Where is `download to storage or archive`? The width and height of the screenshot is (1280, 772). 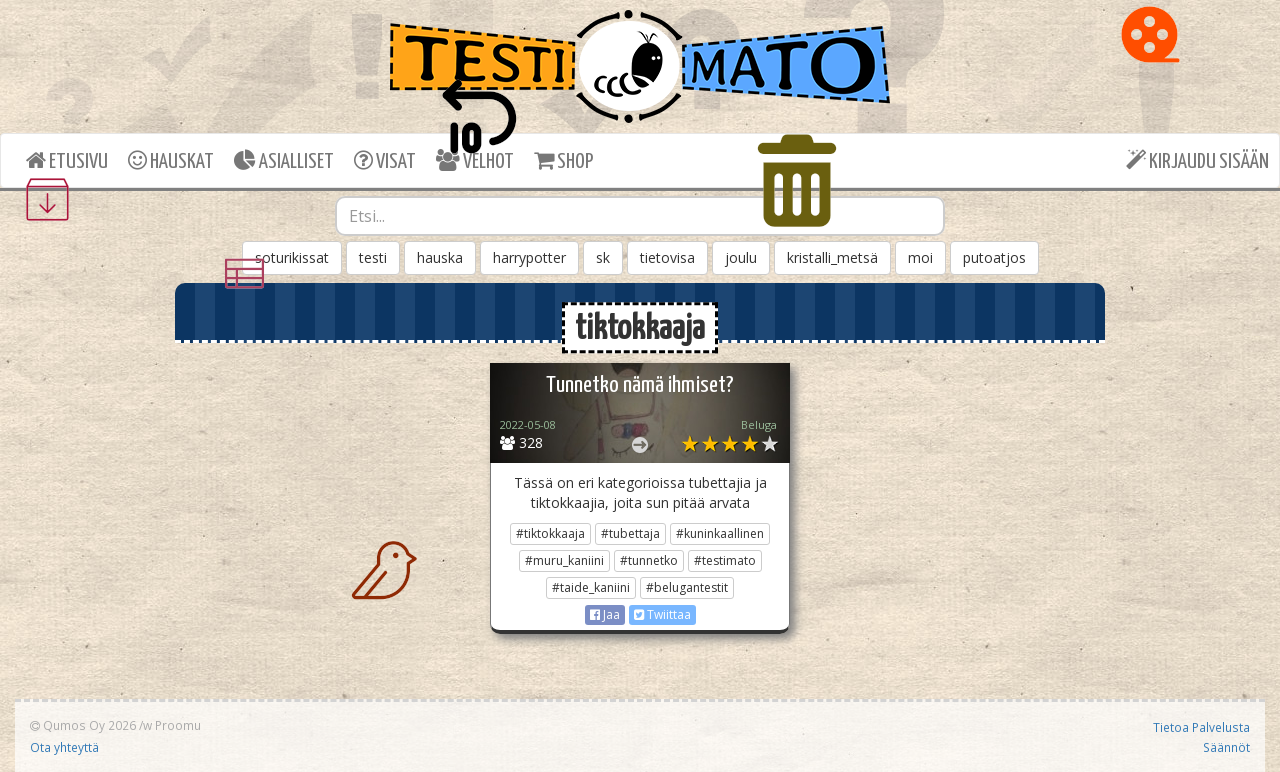
download to storage or archive is located at coordinates (47, 199).